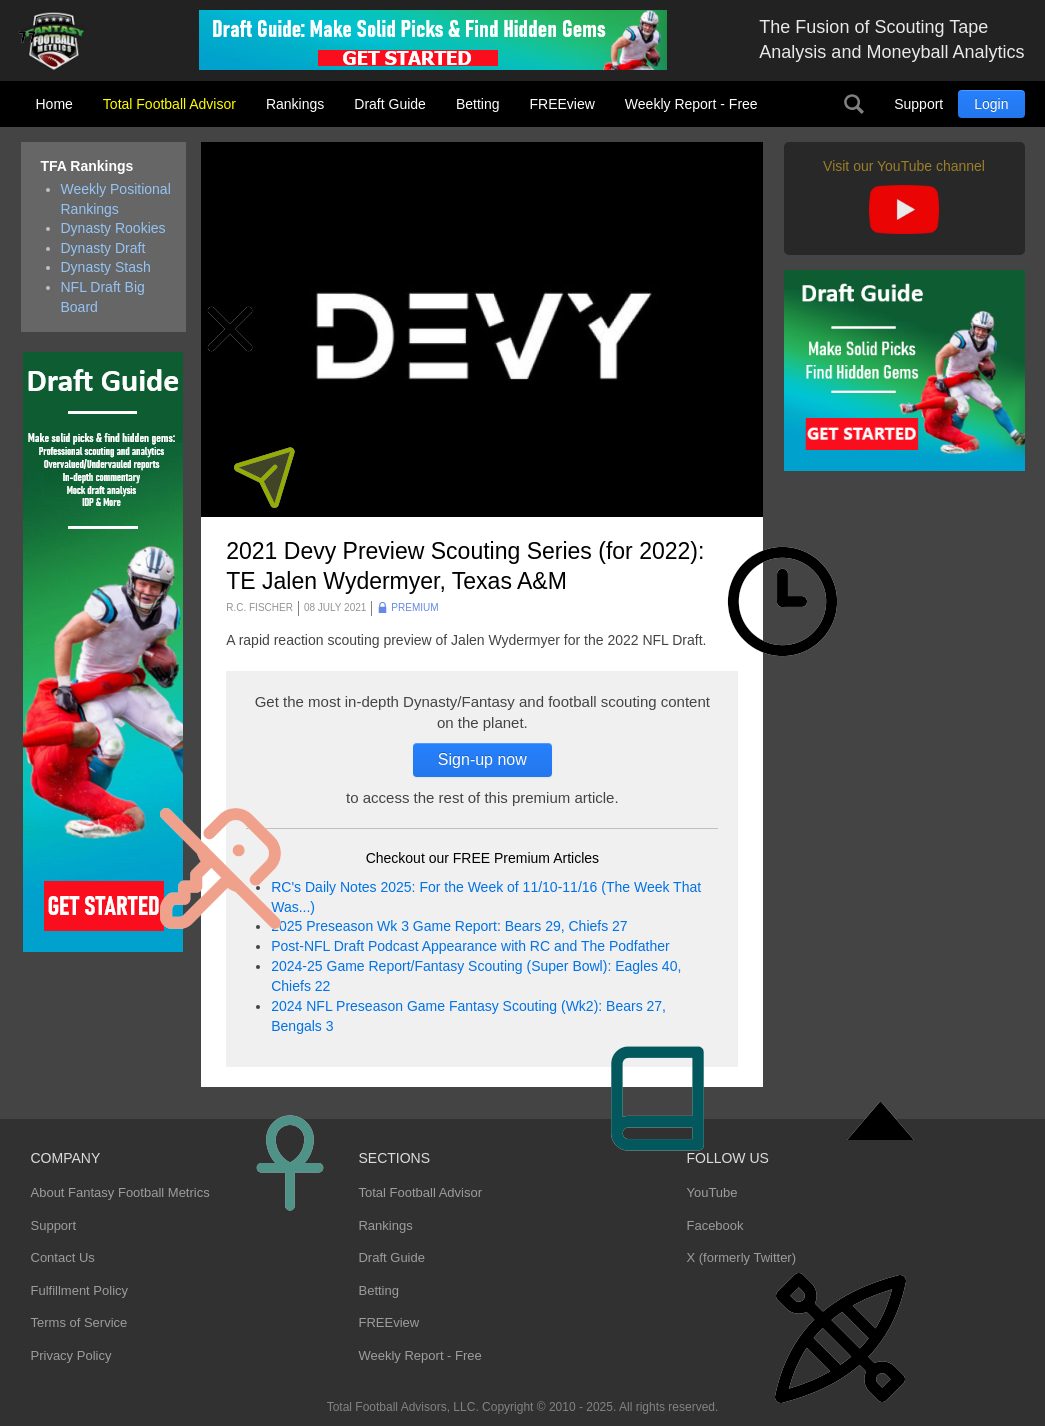 This screenshot has width=1045, height=1426. What do you see at coordinates (230, 329) in the screenshot?
I see `close or dismiss a dialog` at bounding box center [230, 329].